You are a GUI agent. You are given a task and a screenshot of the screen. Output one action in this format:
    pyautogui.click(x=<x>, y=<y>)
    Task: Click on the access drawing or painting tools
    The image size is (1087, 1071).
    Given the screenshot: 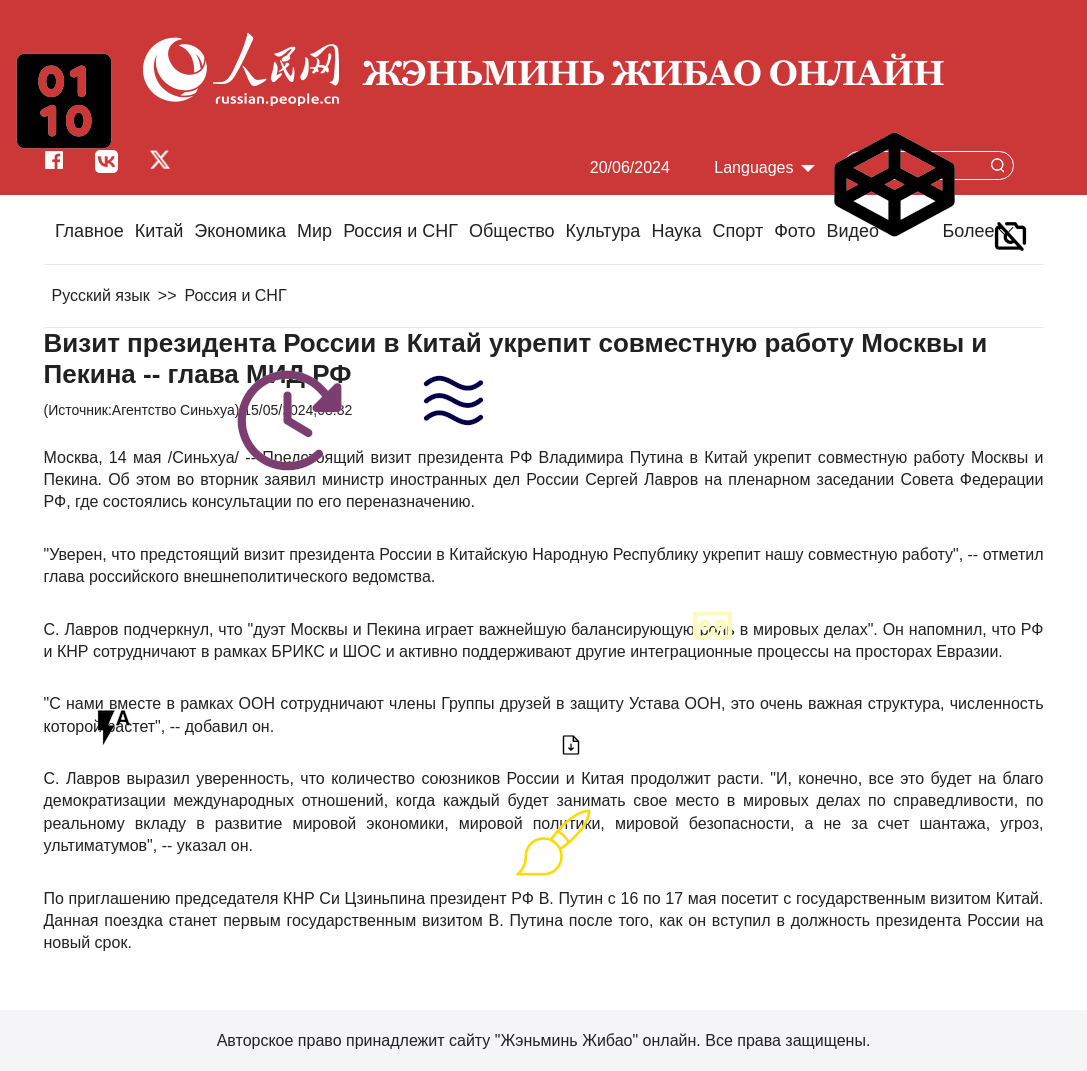 What is the action you would take?
    pyautogui.click(x=556, y=844)
    